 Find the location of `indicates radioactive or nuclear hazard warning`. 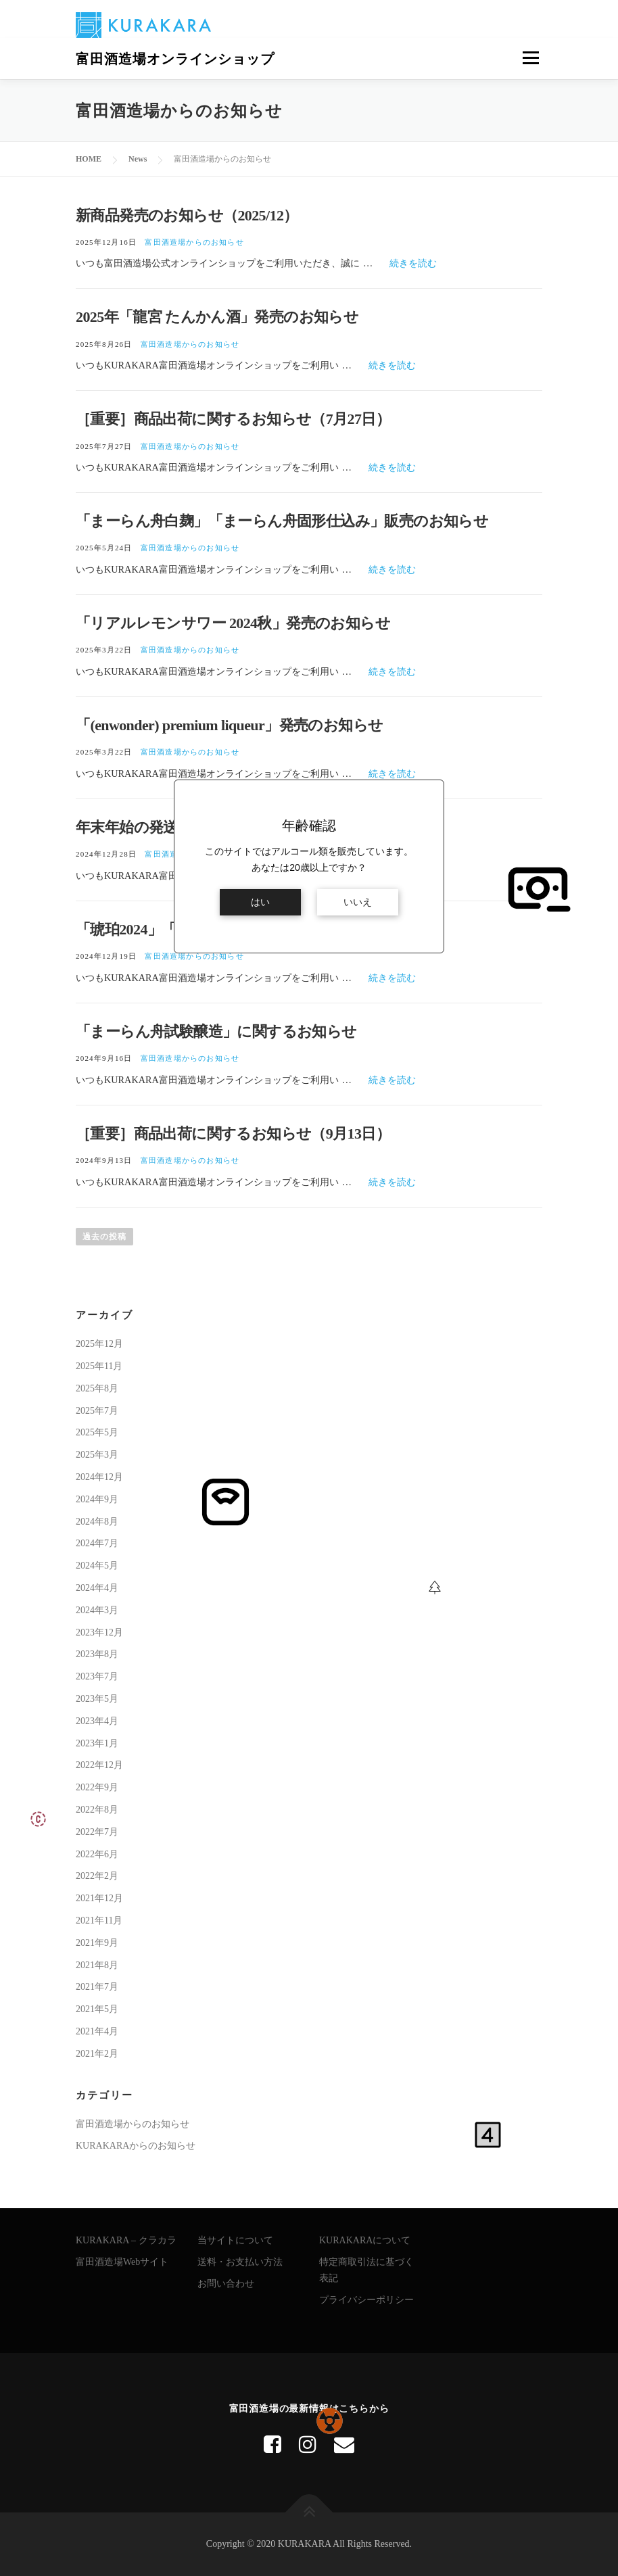

indicates radioactive or nuclear hazard warning is located at coordinates (329, 2420).